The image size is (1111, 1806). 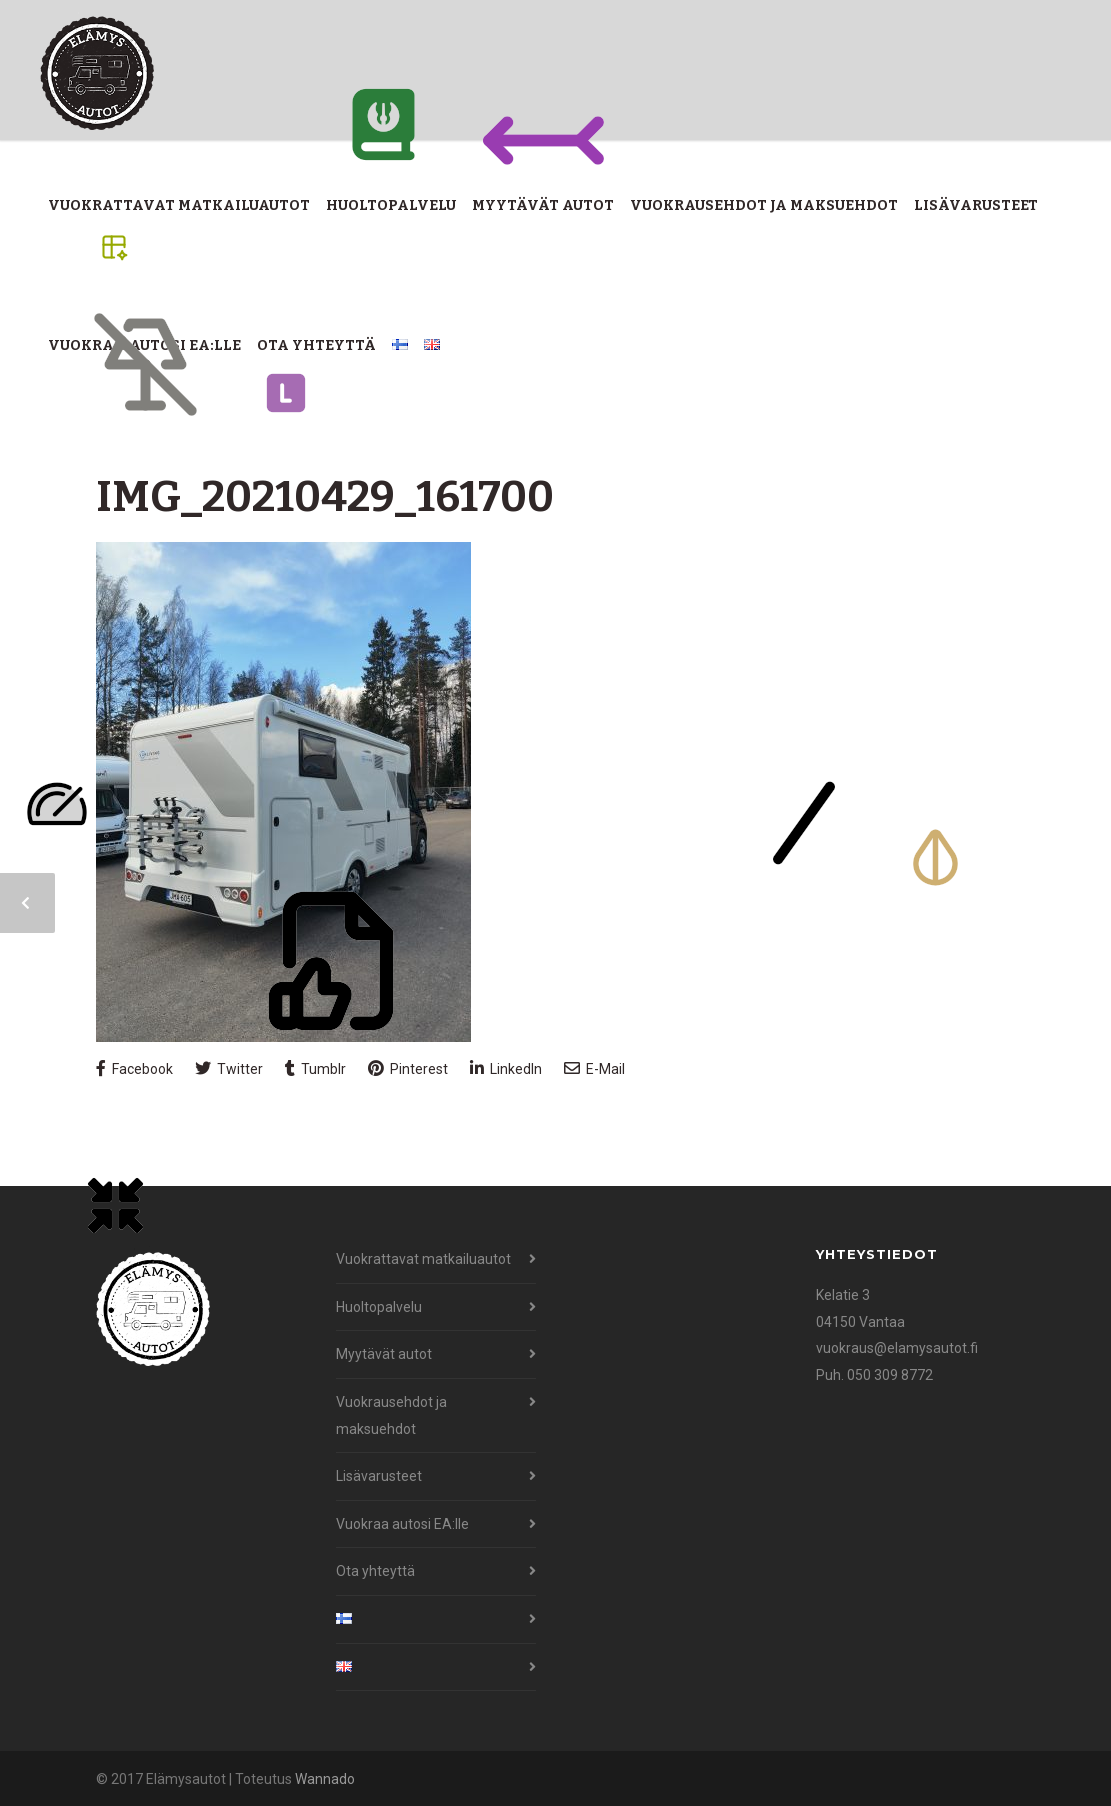 What do you see at coordinates (115, 1205) in the screenshot?
I see `exit fullscreen mode` at bounding box center [115, 1205].